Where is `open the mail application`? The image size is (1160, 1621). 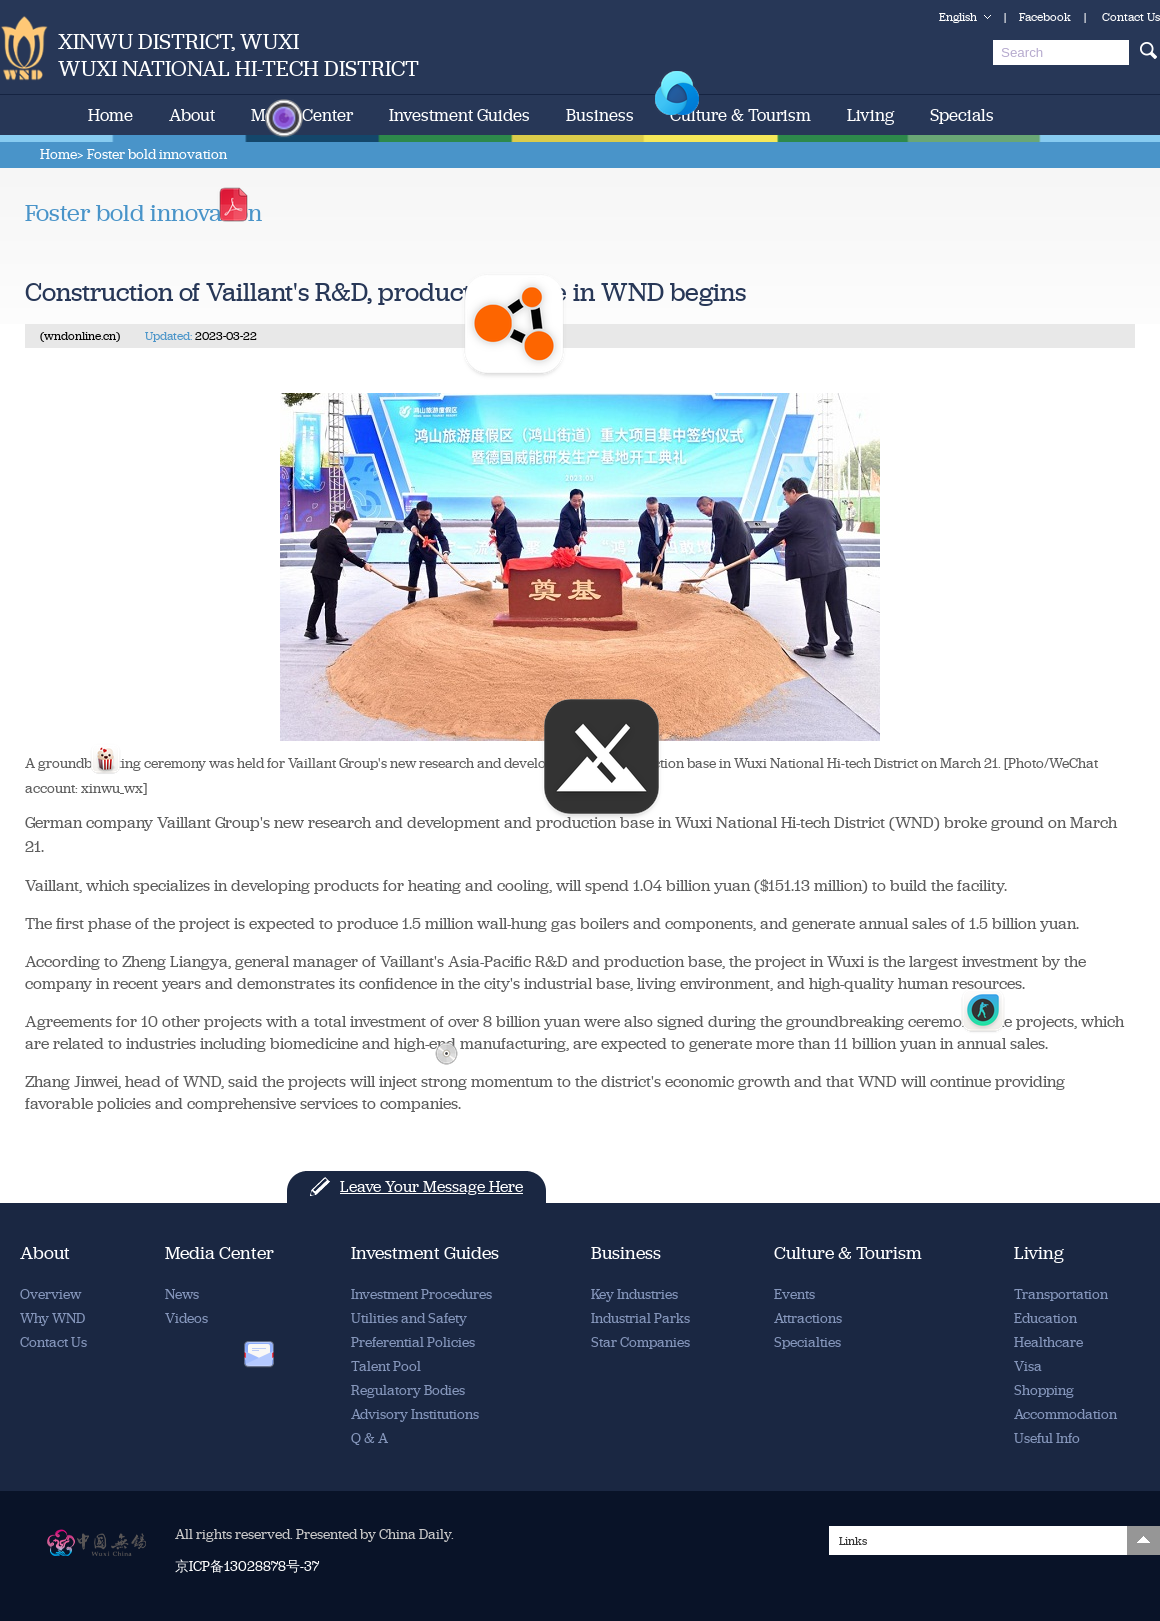 open the mail application is located at coordinates (259, 1354).